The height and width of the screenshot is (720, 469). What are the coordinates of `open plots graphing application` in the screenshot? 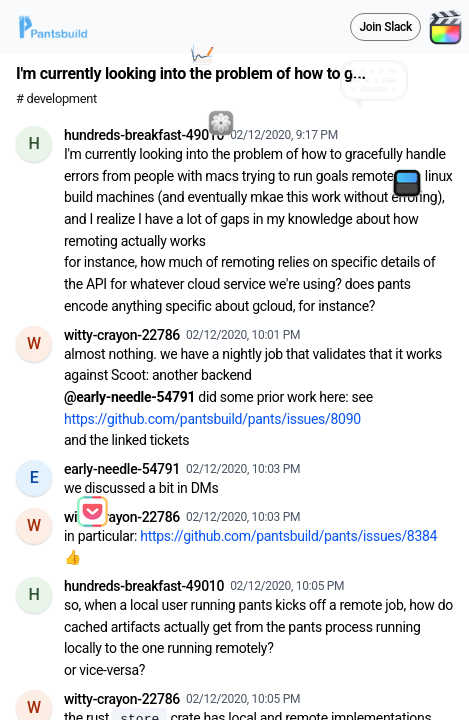 It's located at (202, 54).